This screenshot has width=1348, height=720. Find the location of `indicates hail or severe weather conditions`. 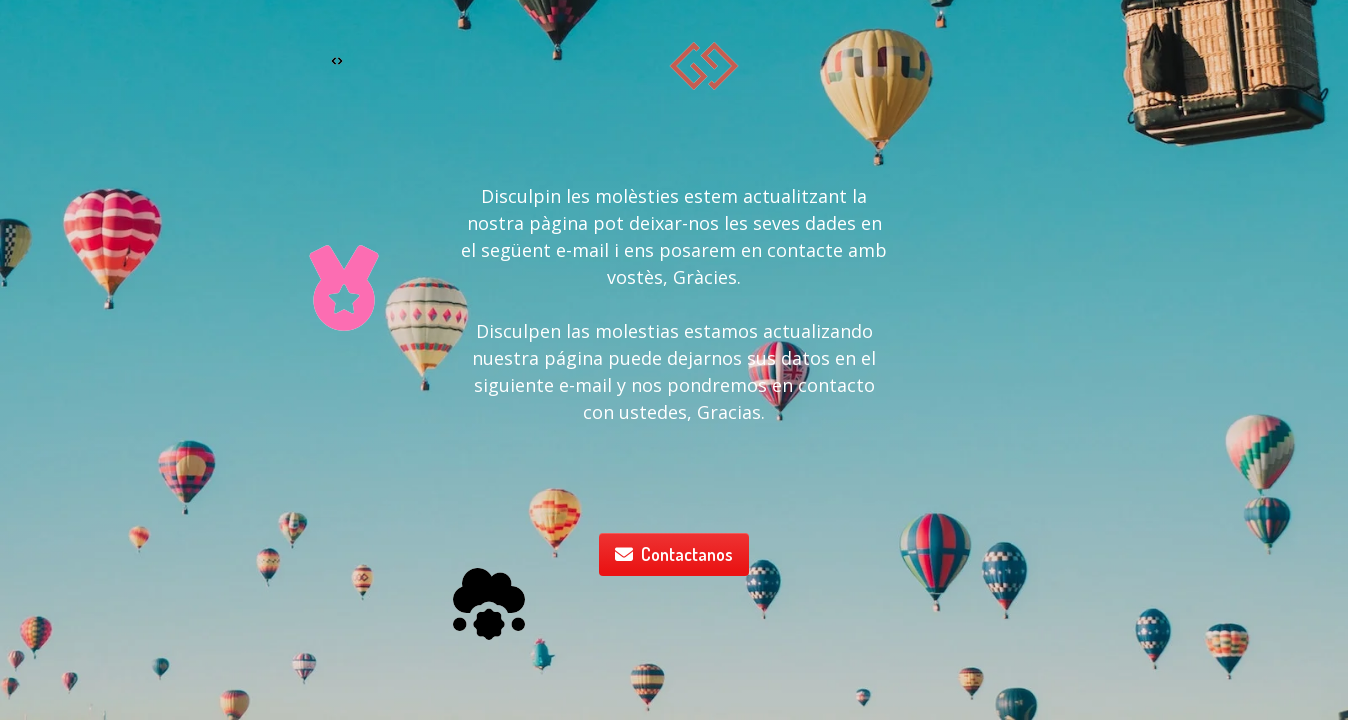

indicates hail or severe weather conditions is located at coordinates (489, 604).